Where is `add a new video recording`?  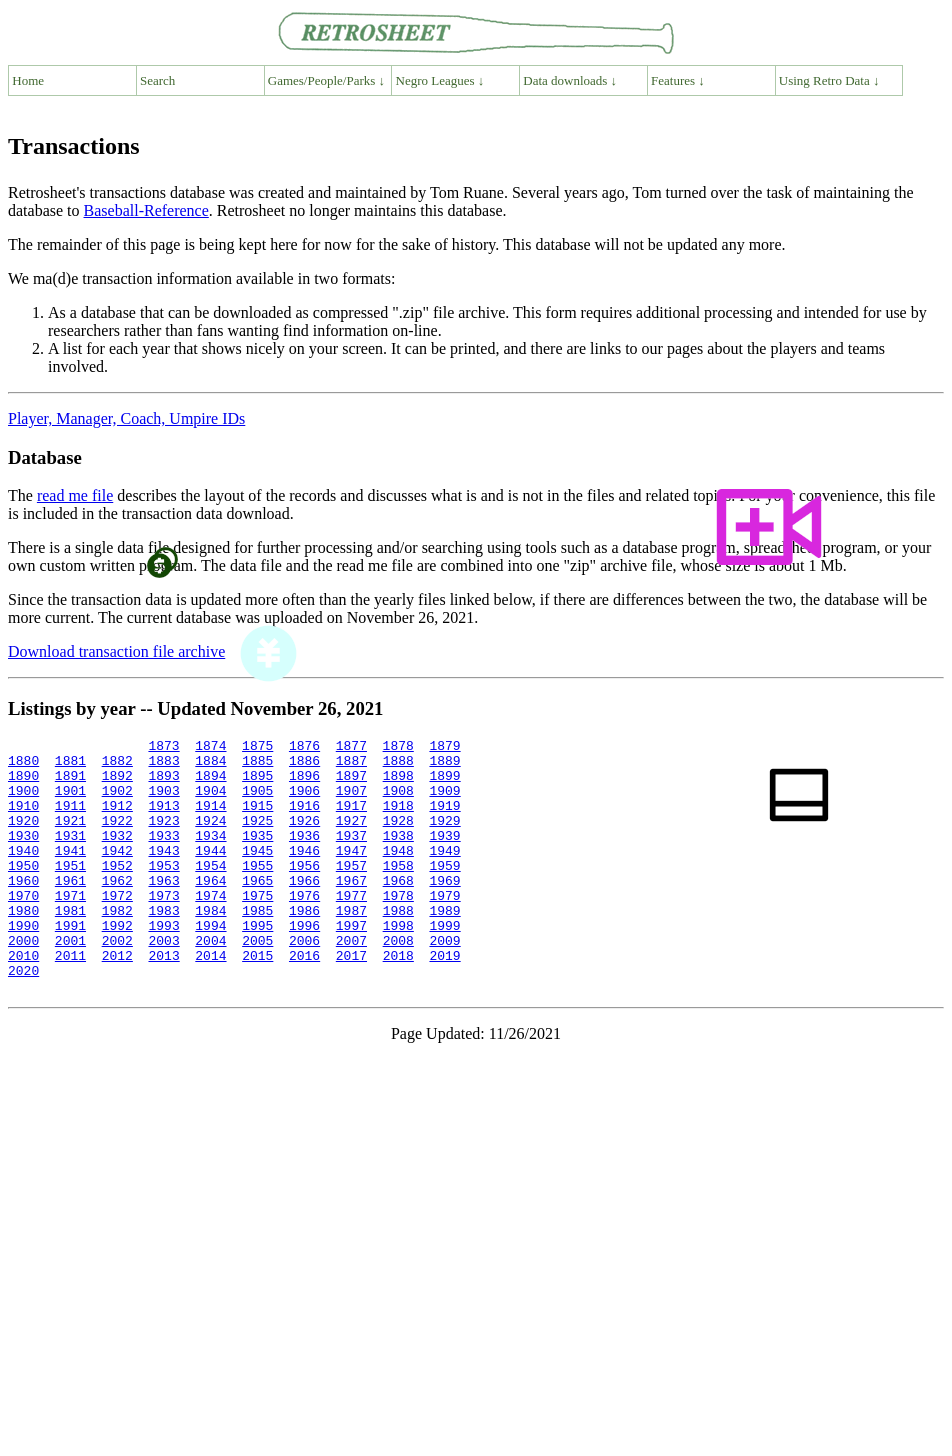
add a new video recording is located at coordinates (769, 527).